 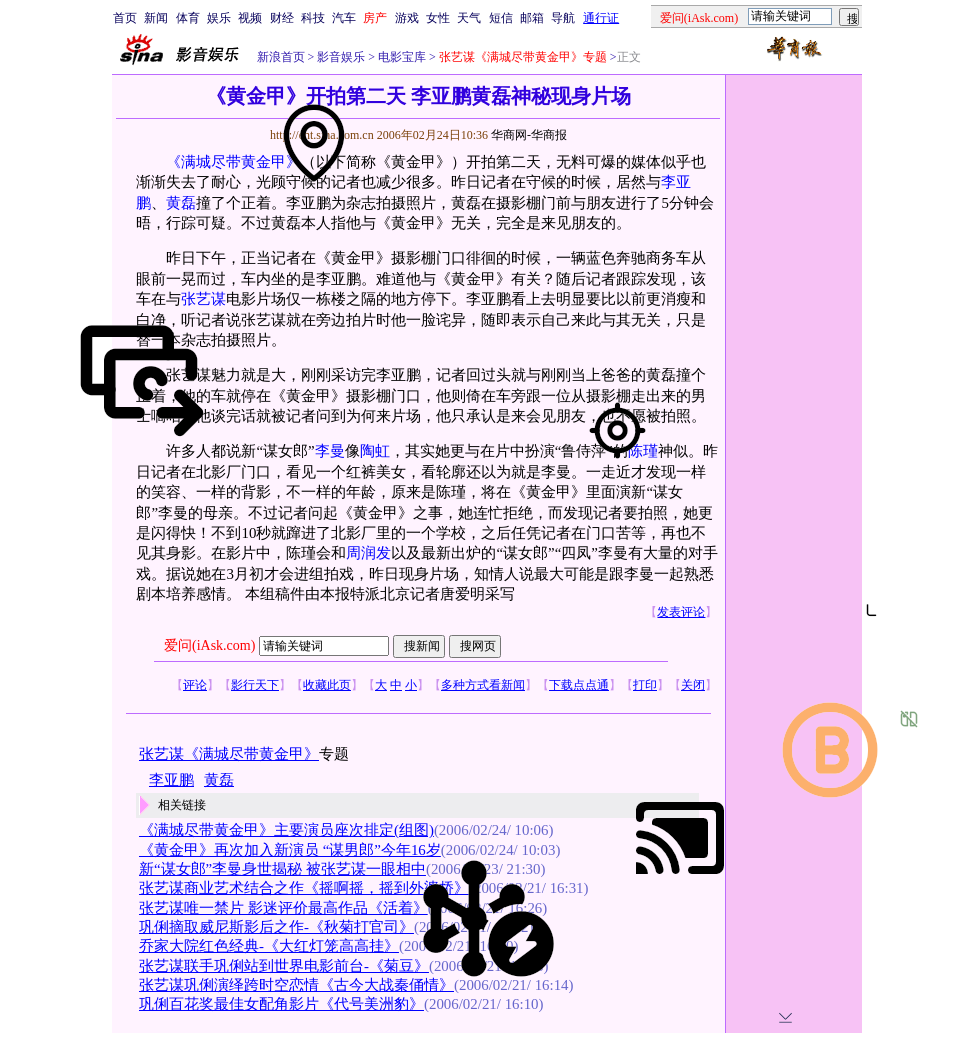 I want to click on access AI-powered network automation, so click(x=488, y=918).